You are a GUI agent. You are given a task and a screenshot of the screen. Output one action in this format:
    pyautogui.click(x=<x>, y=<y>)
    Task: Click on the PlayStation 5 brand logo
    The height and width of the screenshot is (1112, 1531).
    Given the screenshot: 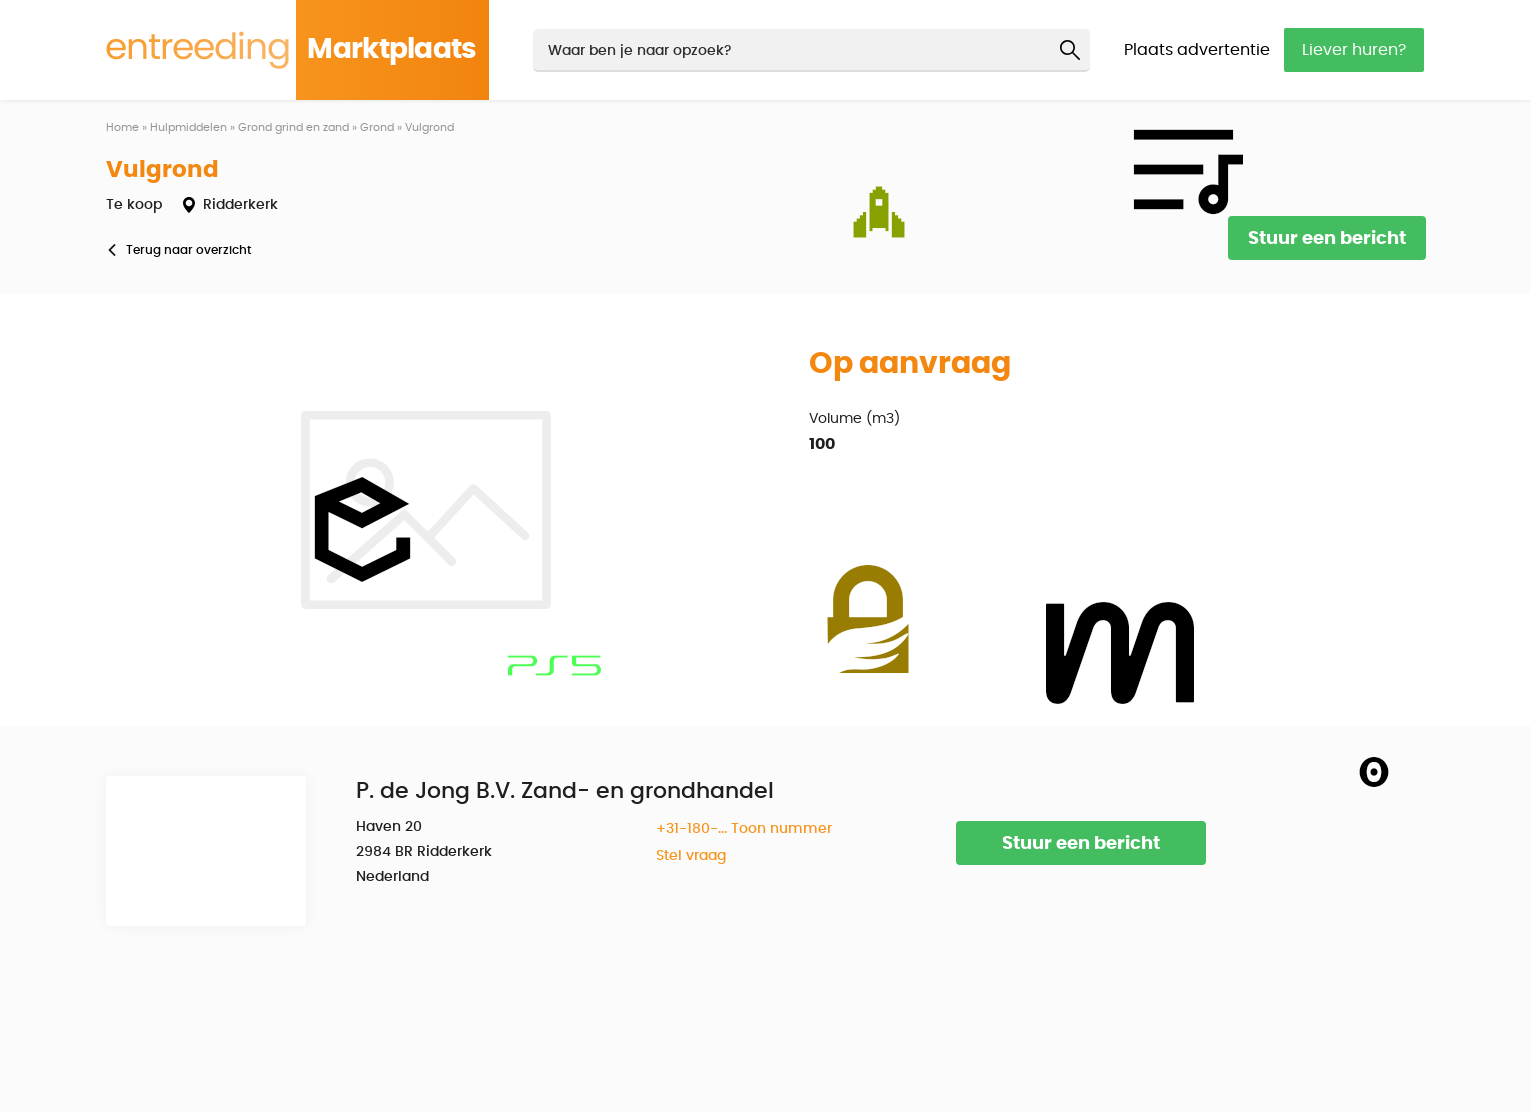 What is the action you would take?
    pyautogui.click(x=554, y=665)
    